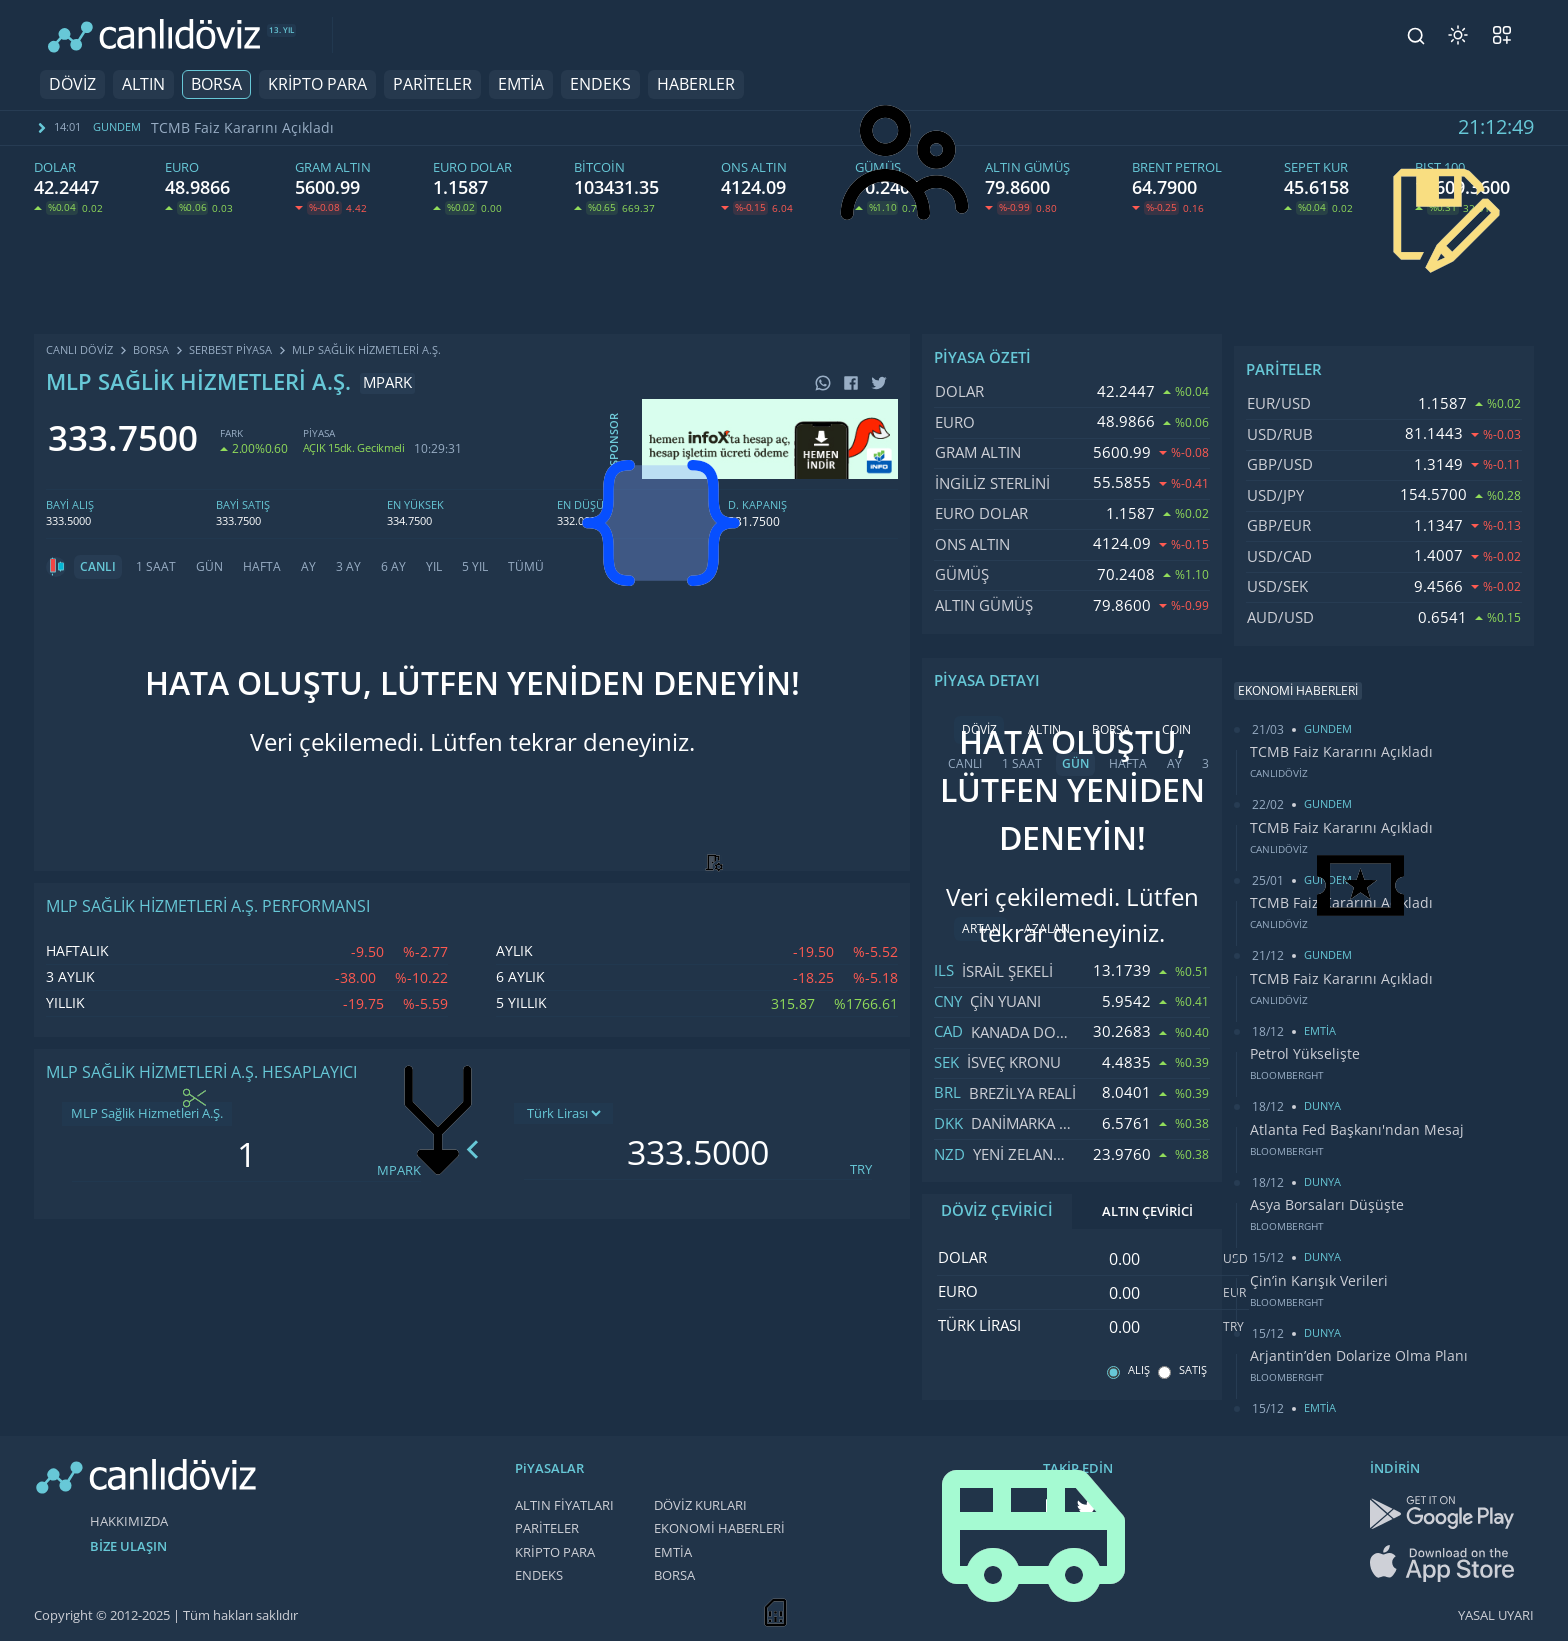  What do you see at coordinates (904, 162) in the screenshot?
I see `view contacts or friends list` at bounding box center [904, 162].